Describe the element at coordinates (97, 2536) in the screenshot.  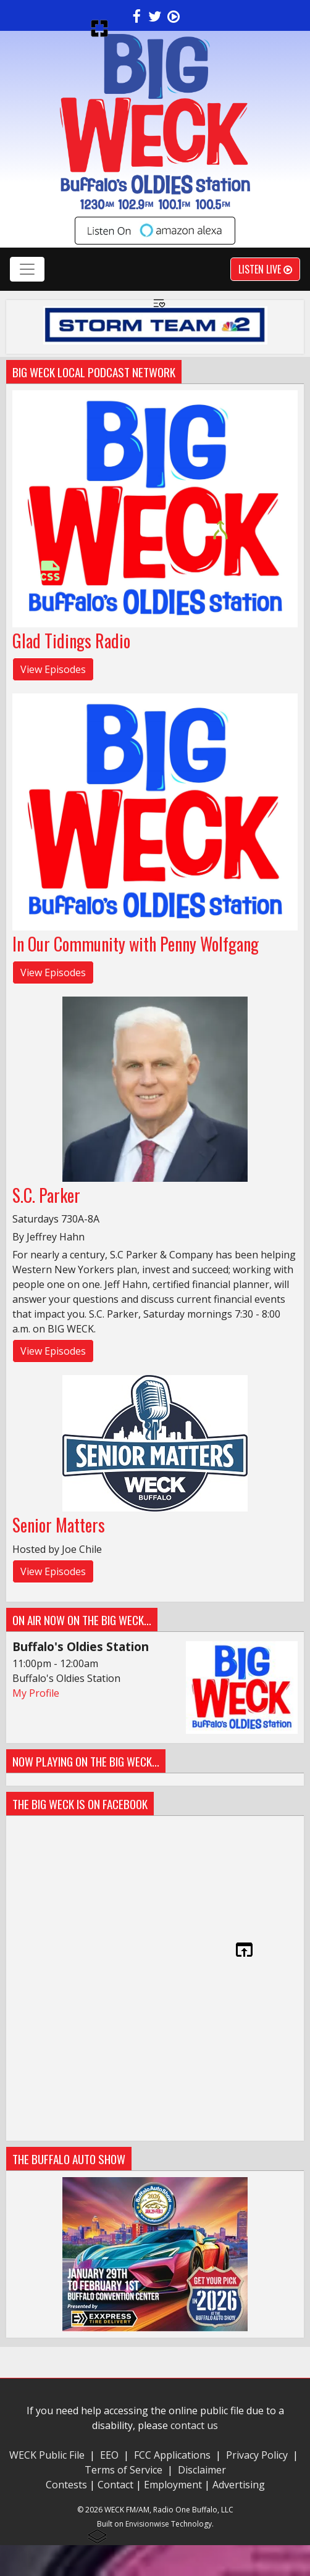
I see `view layers or stacked content` at that location.